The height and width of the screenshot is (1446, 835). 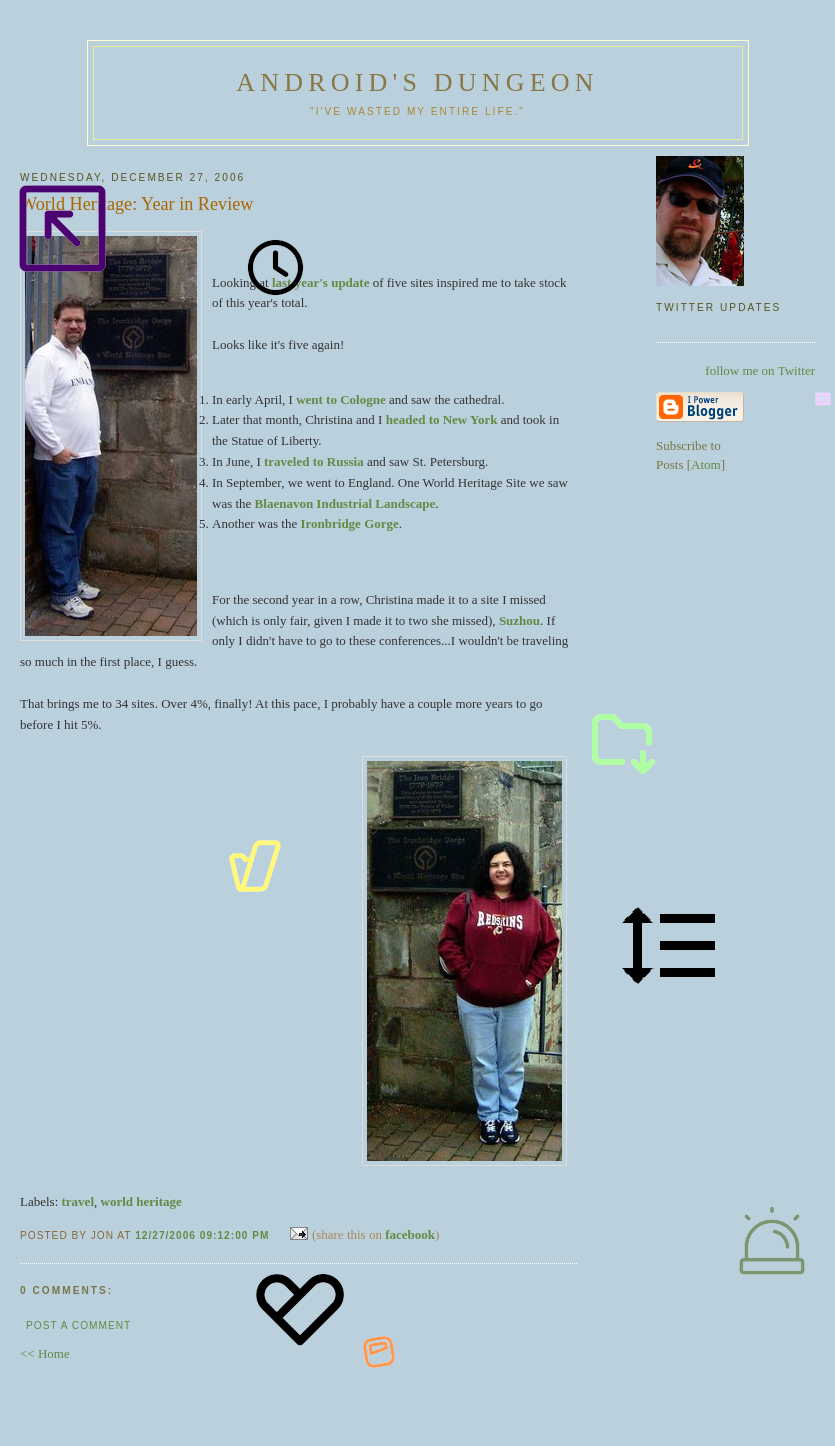 What do you see at coordinates (62, 228) in the screenshot?
I see `navigate to previous screen or parent folder` at bounding box center [62, 228].